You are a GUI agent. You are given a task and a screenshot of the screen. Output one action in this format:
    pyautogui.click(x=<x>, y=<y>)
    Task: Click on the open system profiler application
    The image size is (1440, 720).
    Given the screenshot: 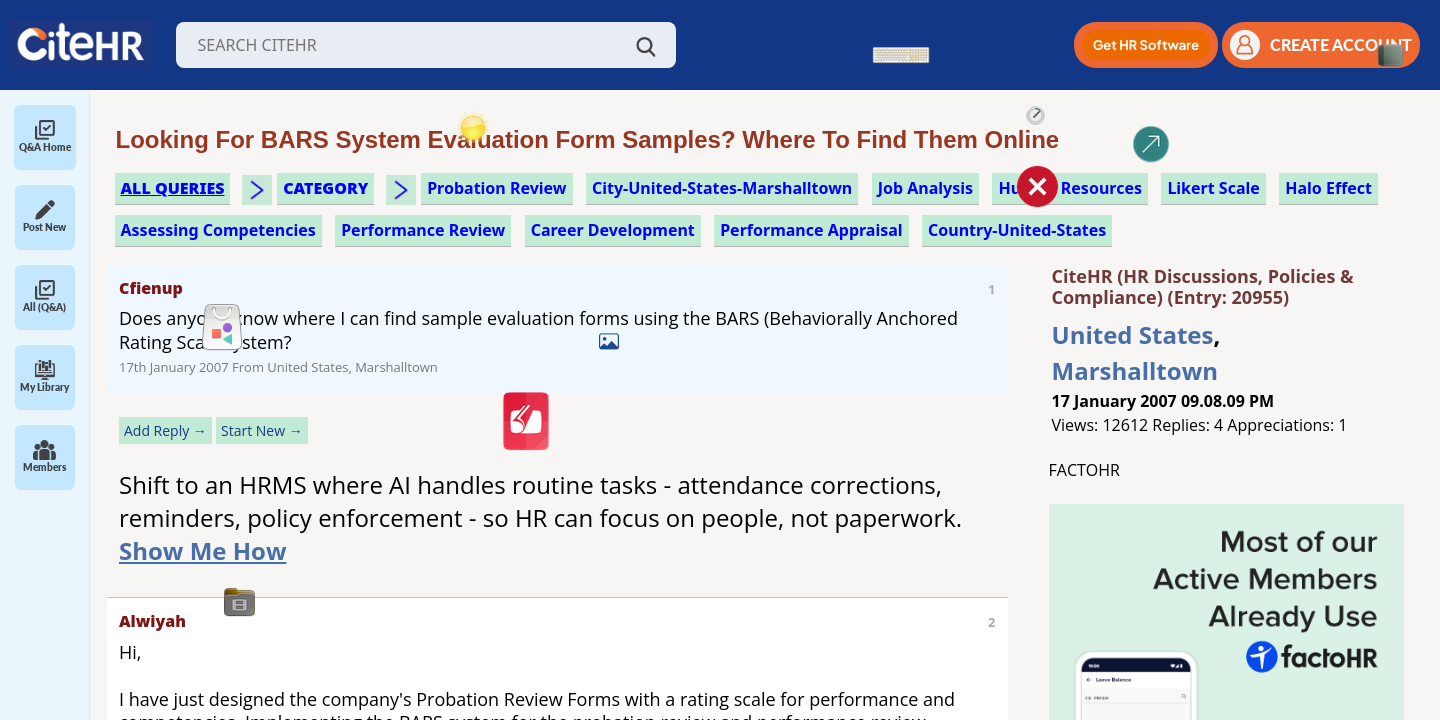 What is the action you would take?
    pyautogui.click(x=1035, y=115)
    